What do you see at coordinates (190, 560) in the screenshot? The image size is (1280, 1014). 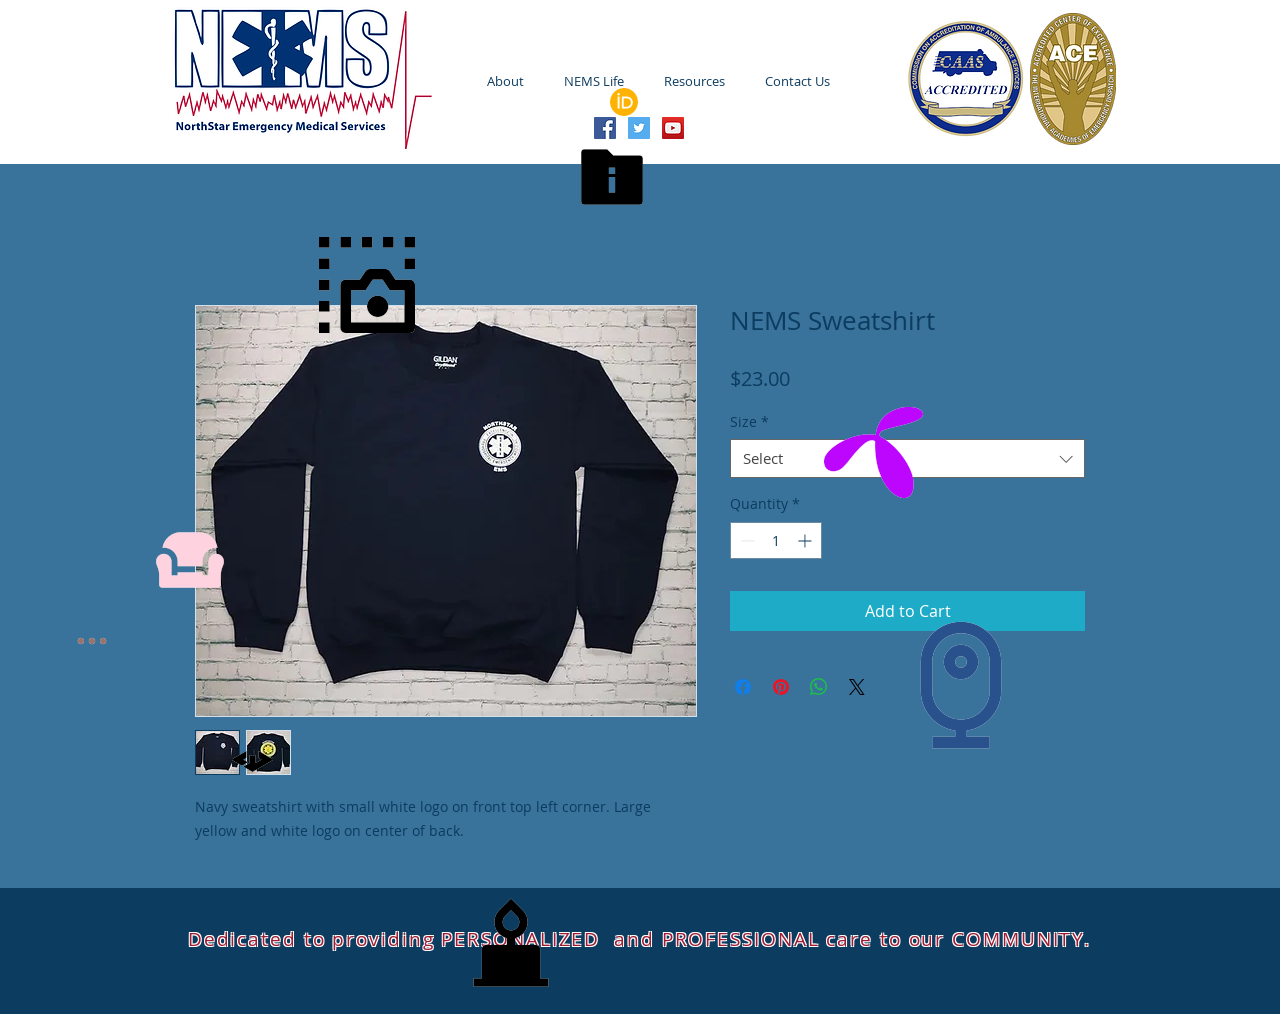 I see `browse furniture or home decor items` at bounding box center [190, 560].